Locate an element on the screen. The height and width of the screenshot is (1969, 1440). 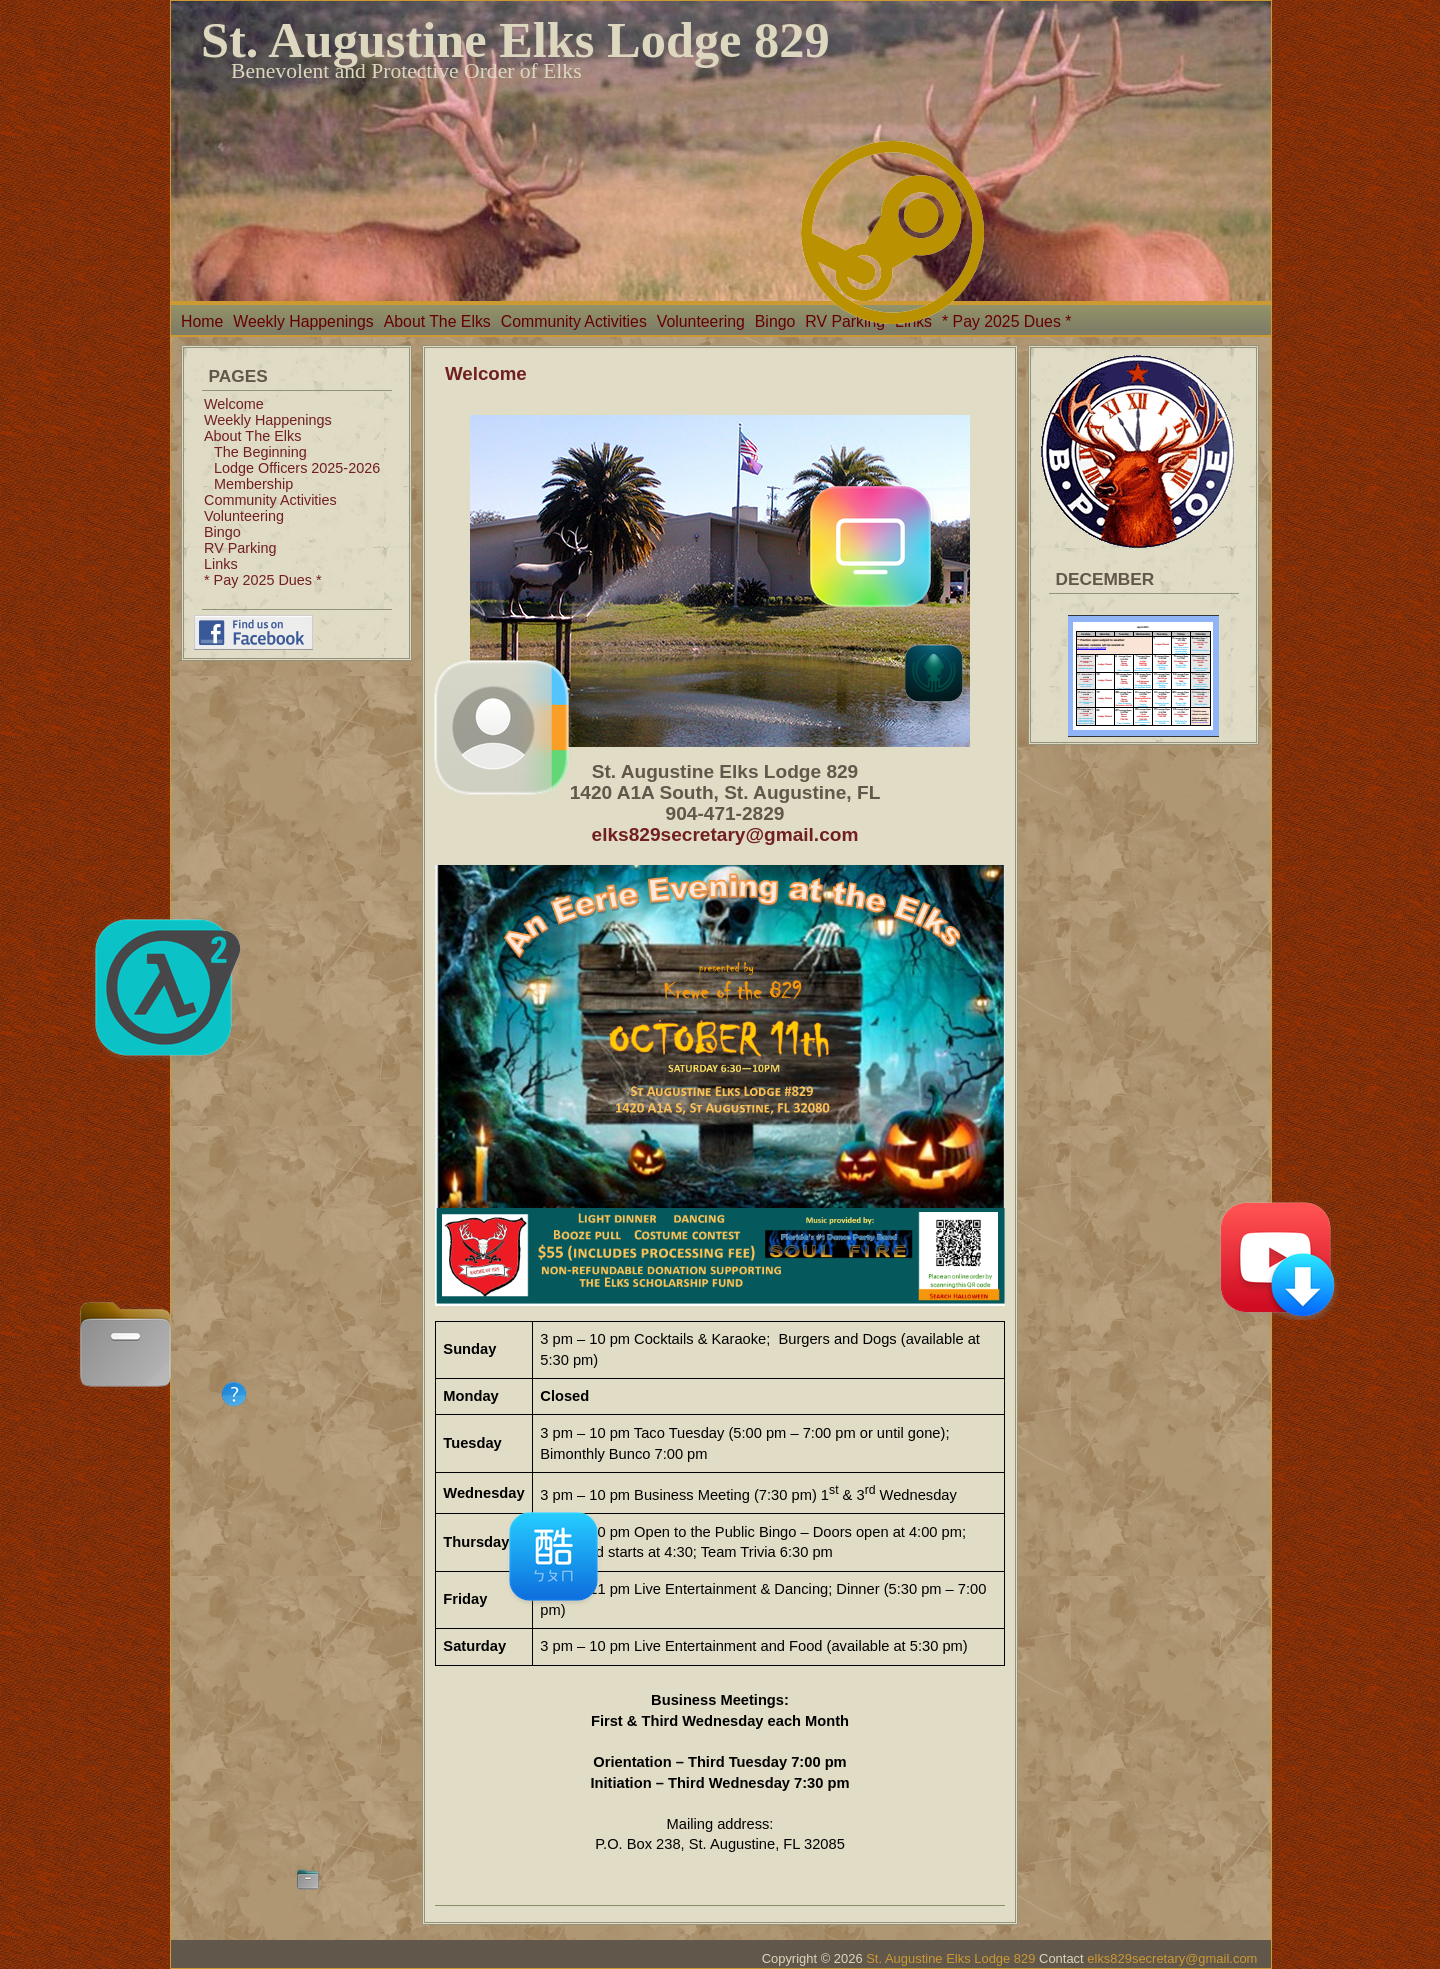
open steam gaming platform is located at coordinates (892, 232).